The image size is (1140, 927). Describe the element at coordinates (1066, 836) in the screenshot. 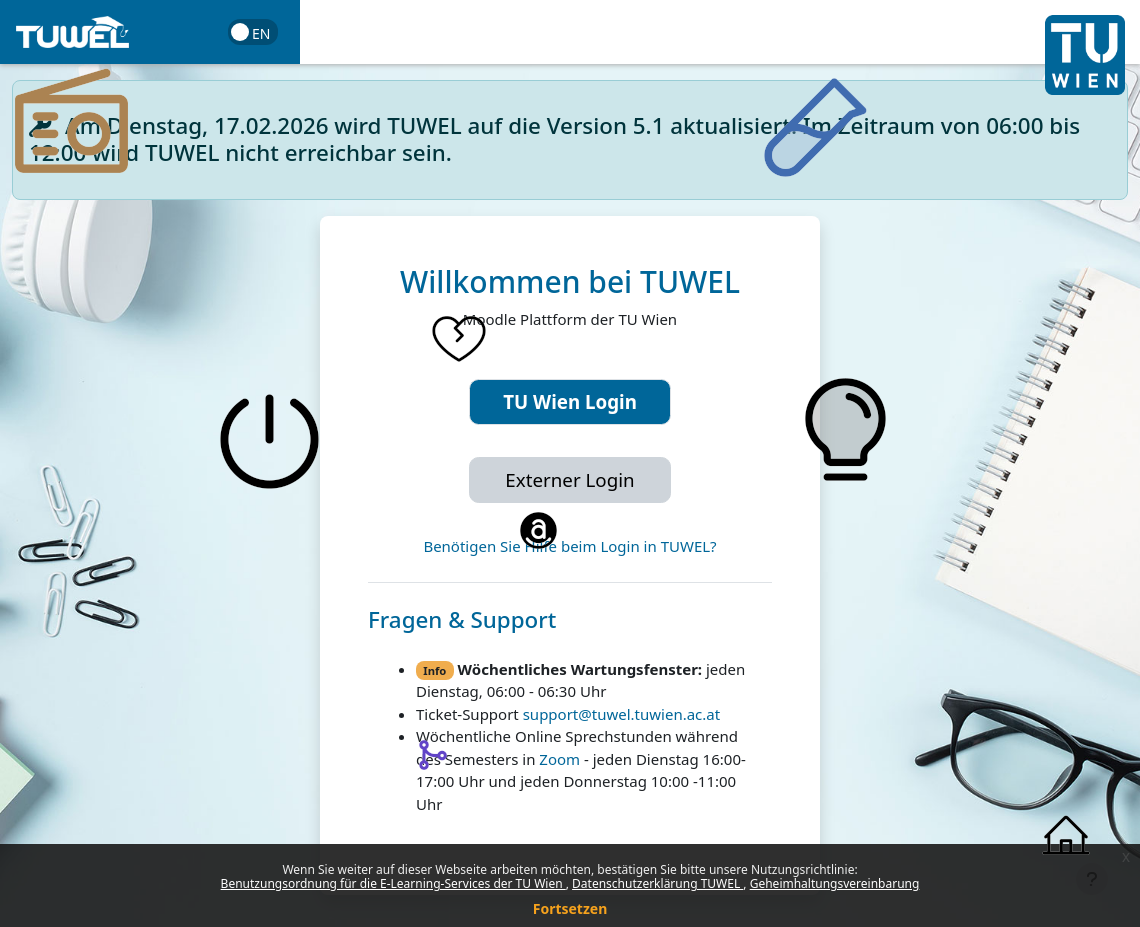

I see `navigate to home screen` at that location.